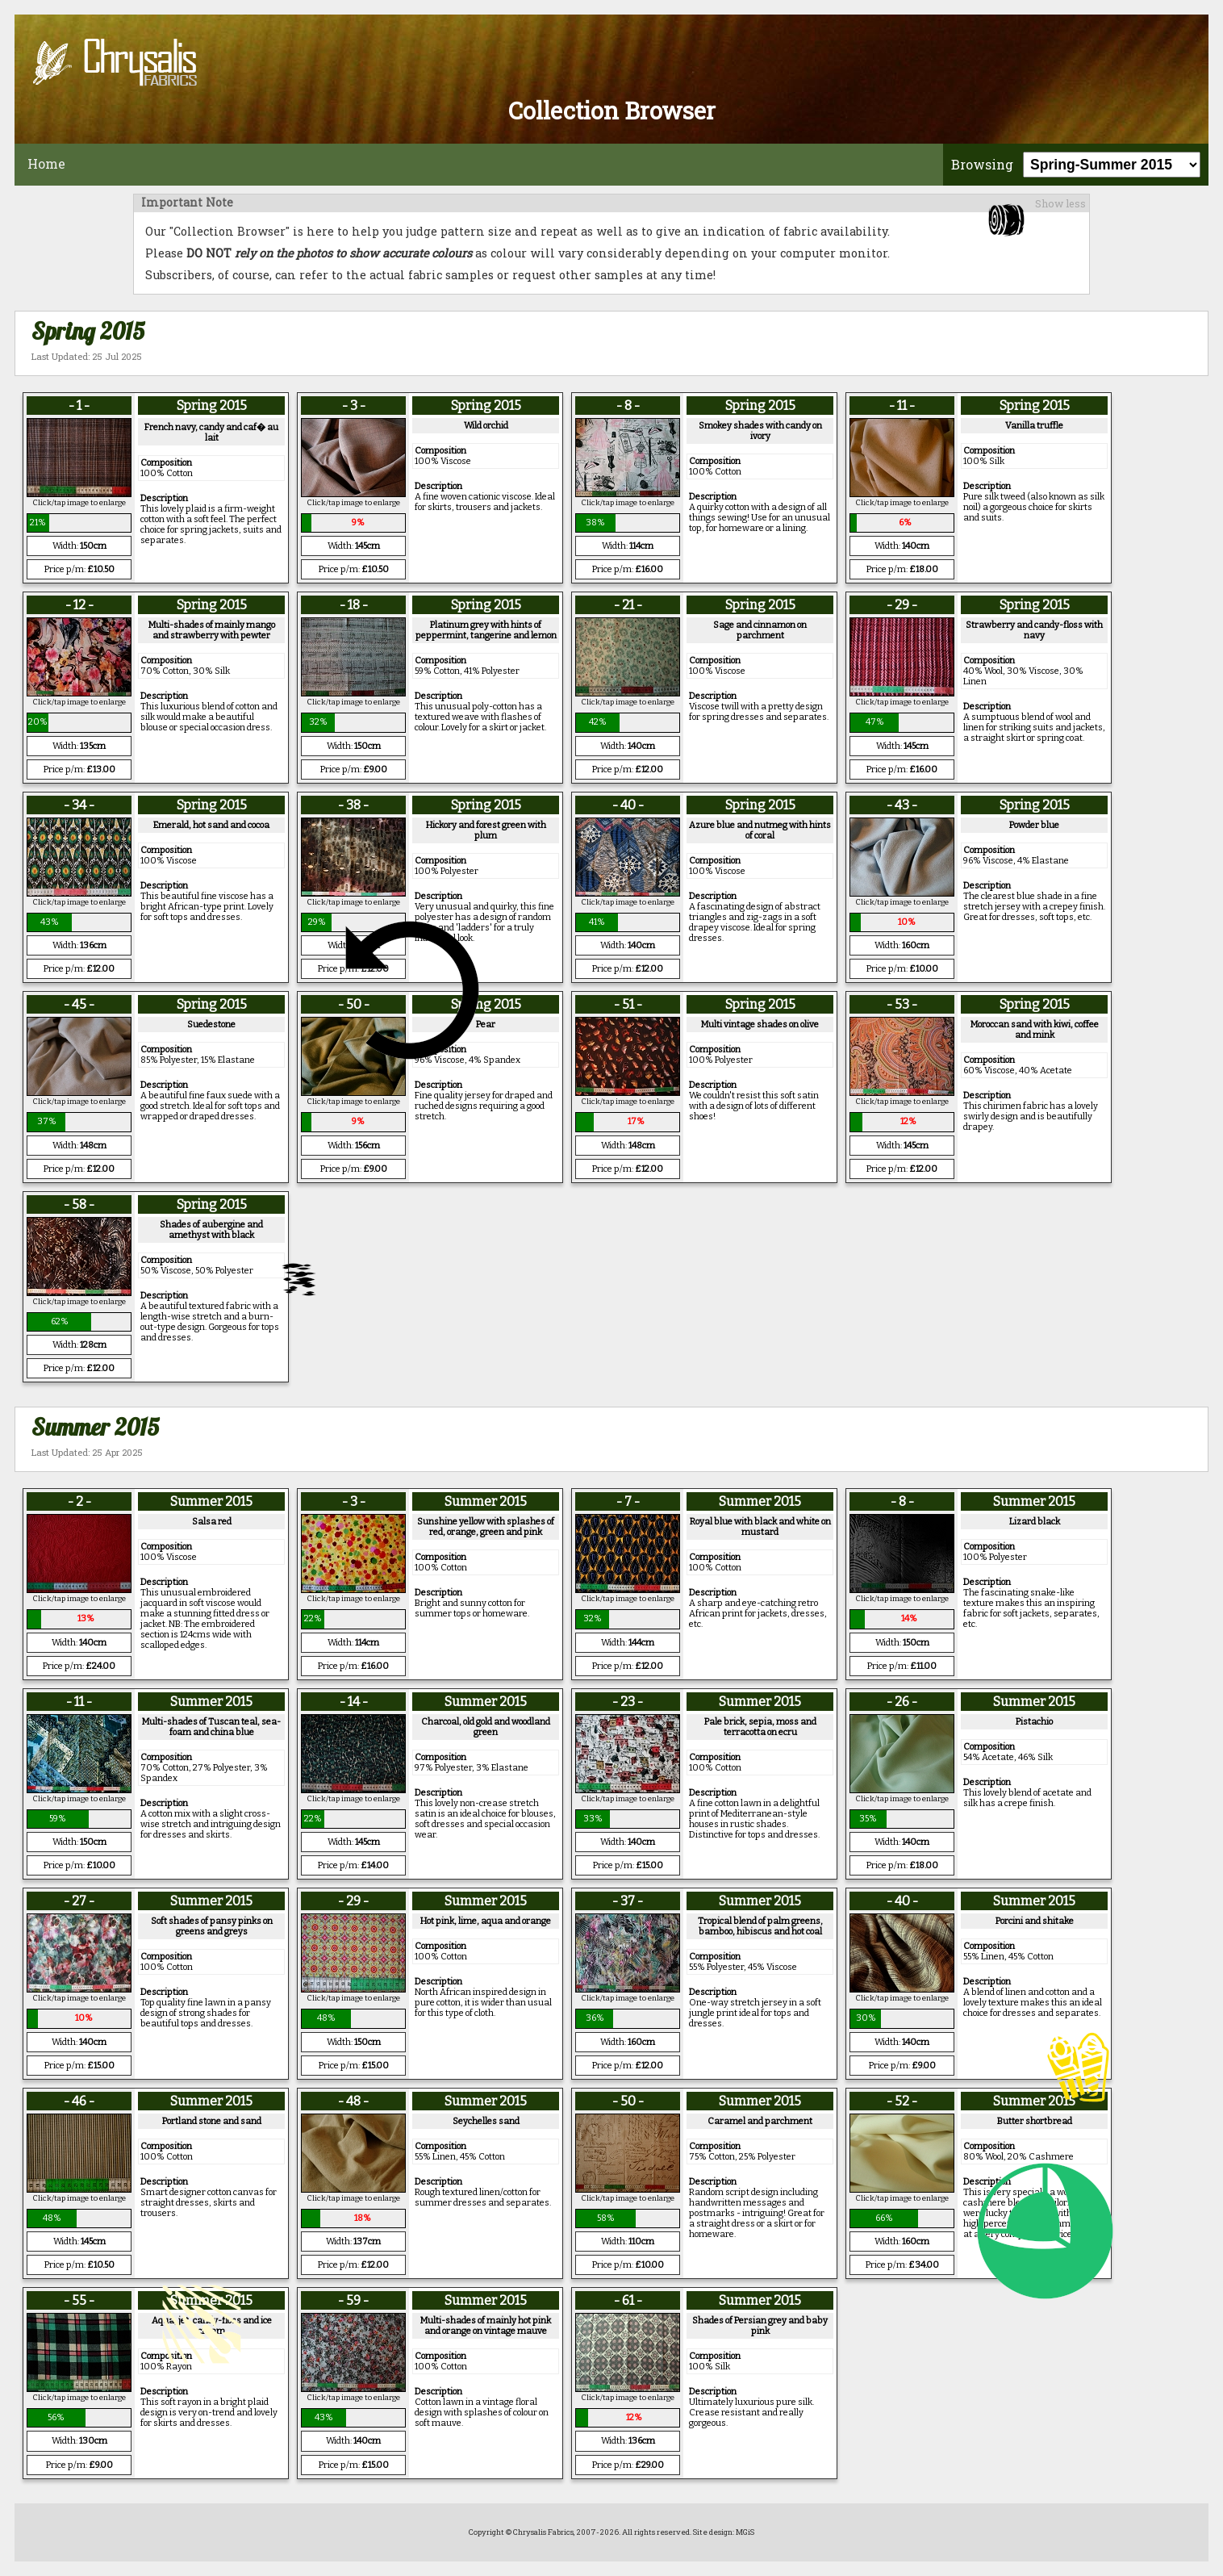 This screenshot has height=2576, width=1223. I want to click on view ancient Egyptian artifacts or exhibits, so click(1078, 2067).